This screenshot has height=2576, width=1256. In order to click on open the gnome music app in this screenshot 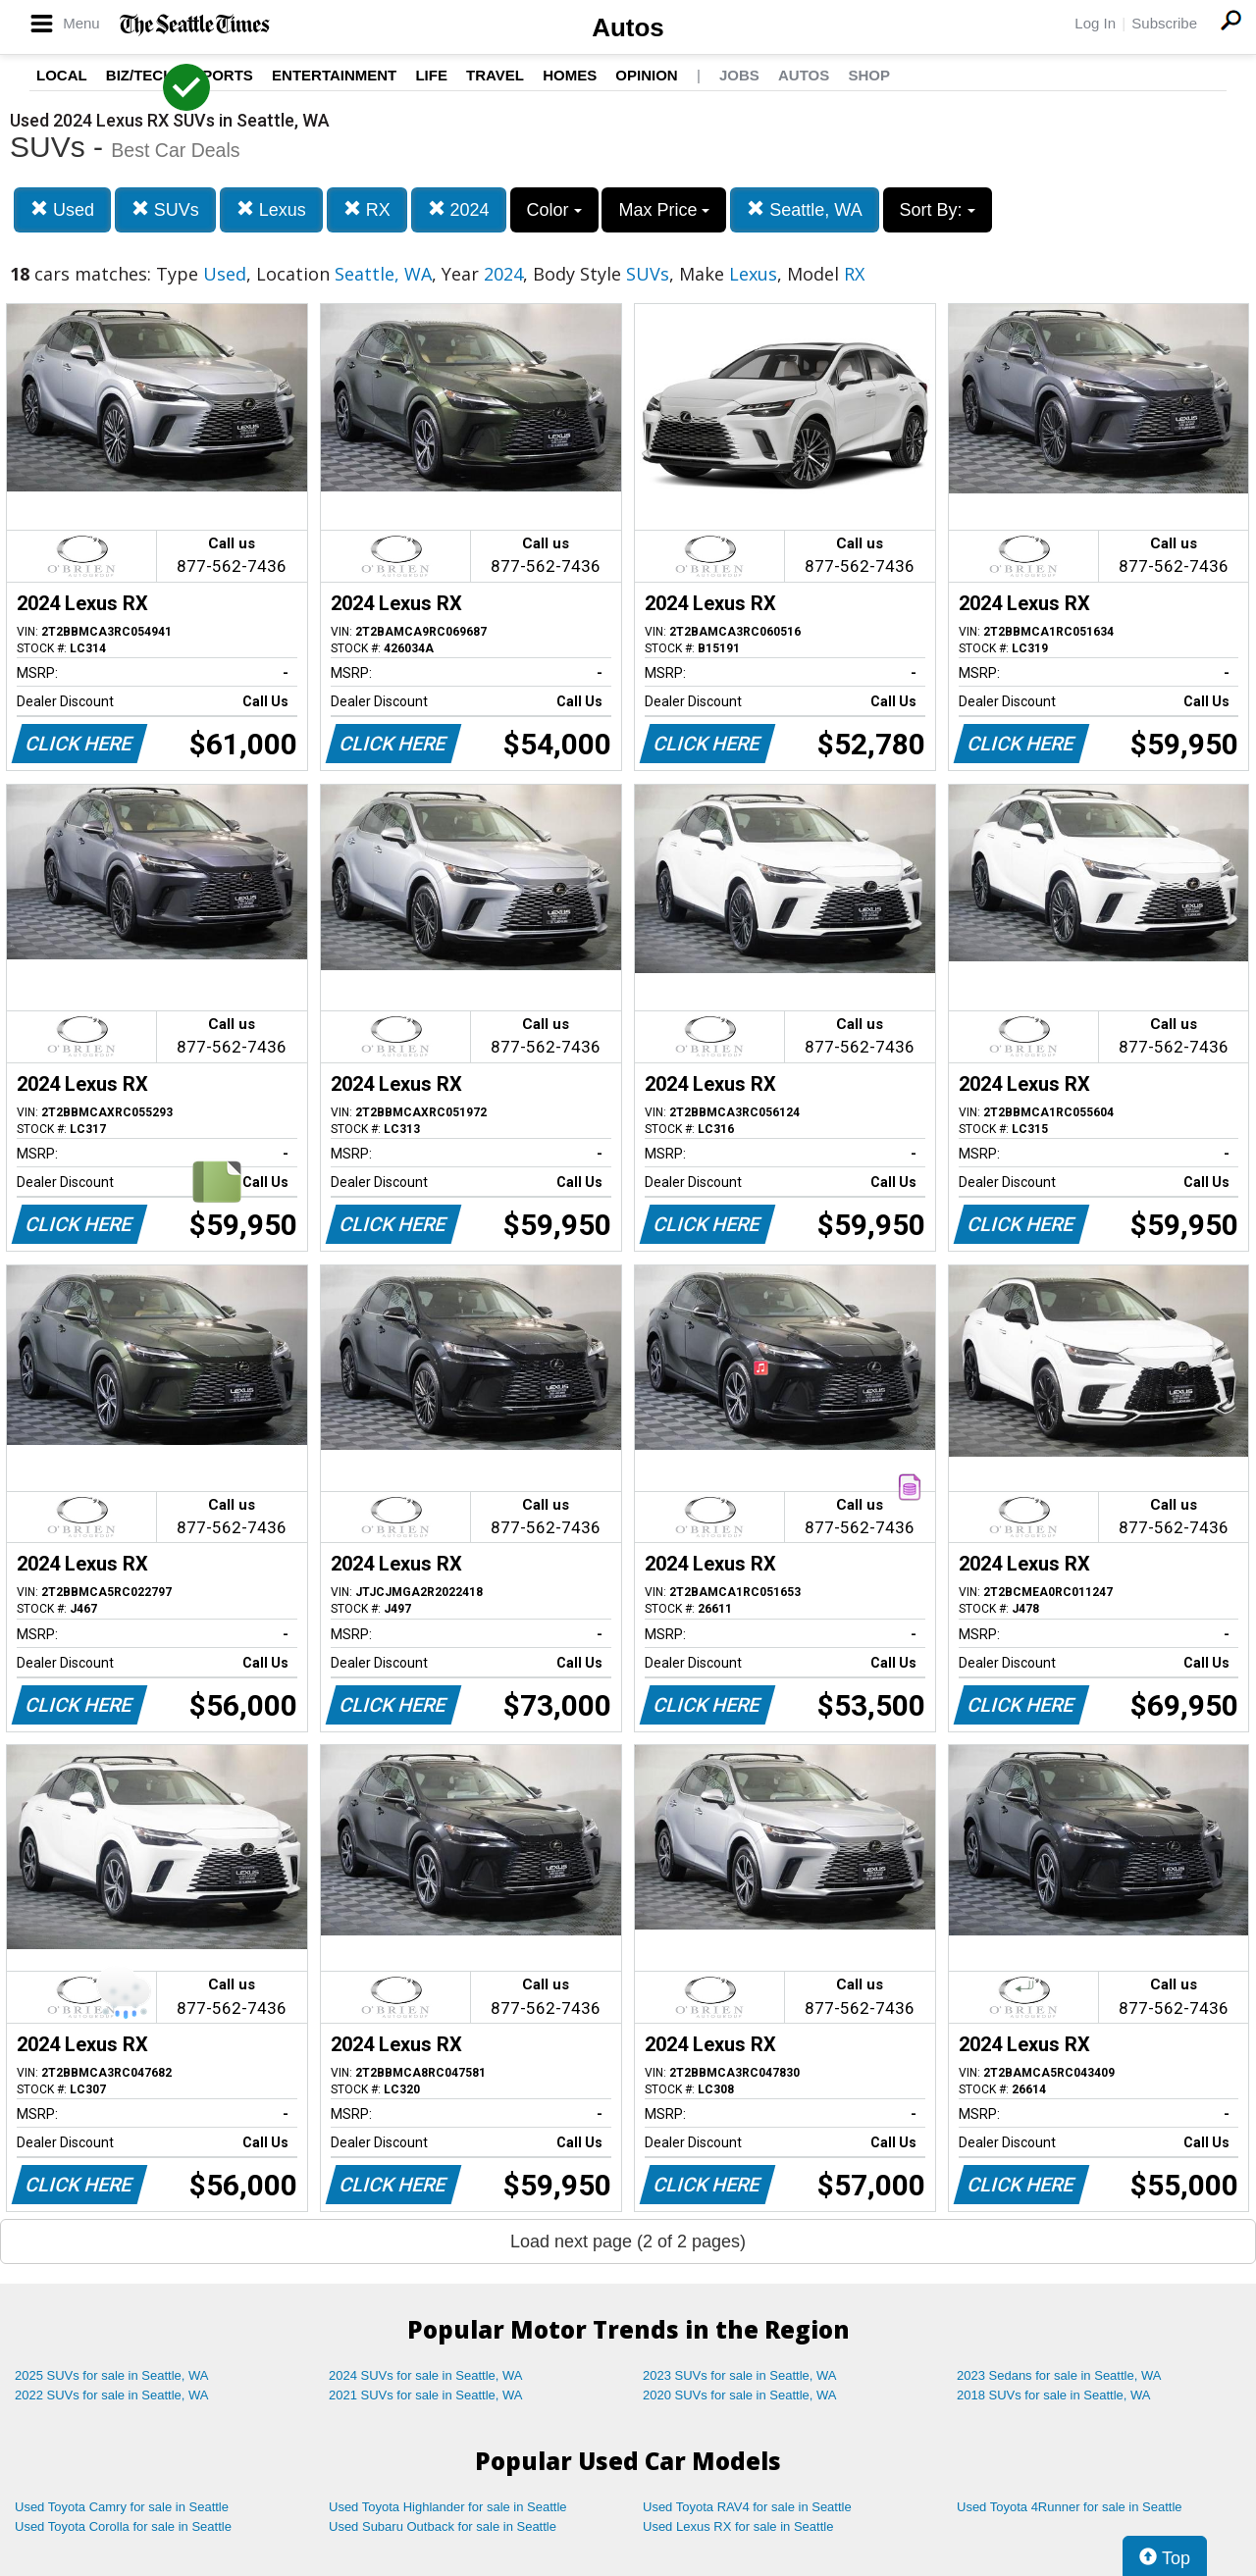, I will do `click(760, 1367)`.